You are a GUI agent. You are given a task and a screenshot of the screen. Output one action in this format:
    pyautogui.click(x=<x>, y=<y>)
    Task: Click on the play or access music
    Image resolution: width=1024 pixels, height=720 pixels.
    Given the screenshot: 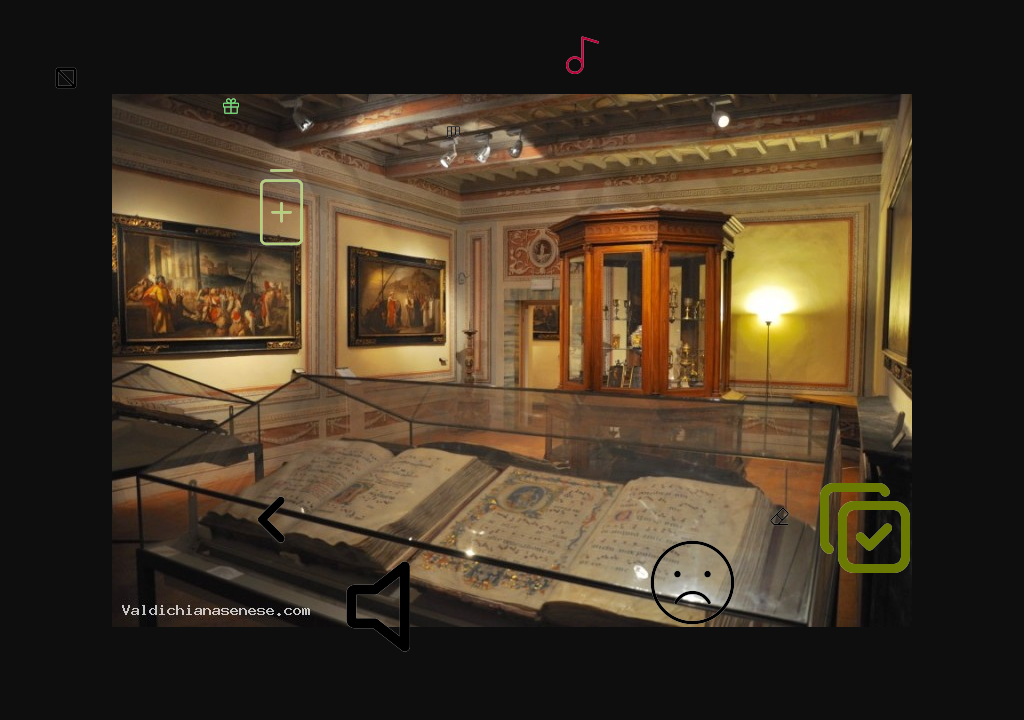 What is the action you would take?
    pyautogui.click(x=582, y=54)
    